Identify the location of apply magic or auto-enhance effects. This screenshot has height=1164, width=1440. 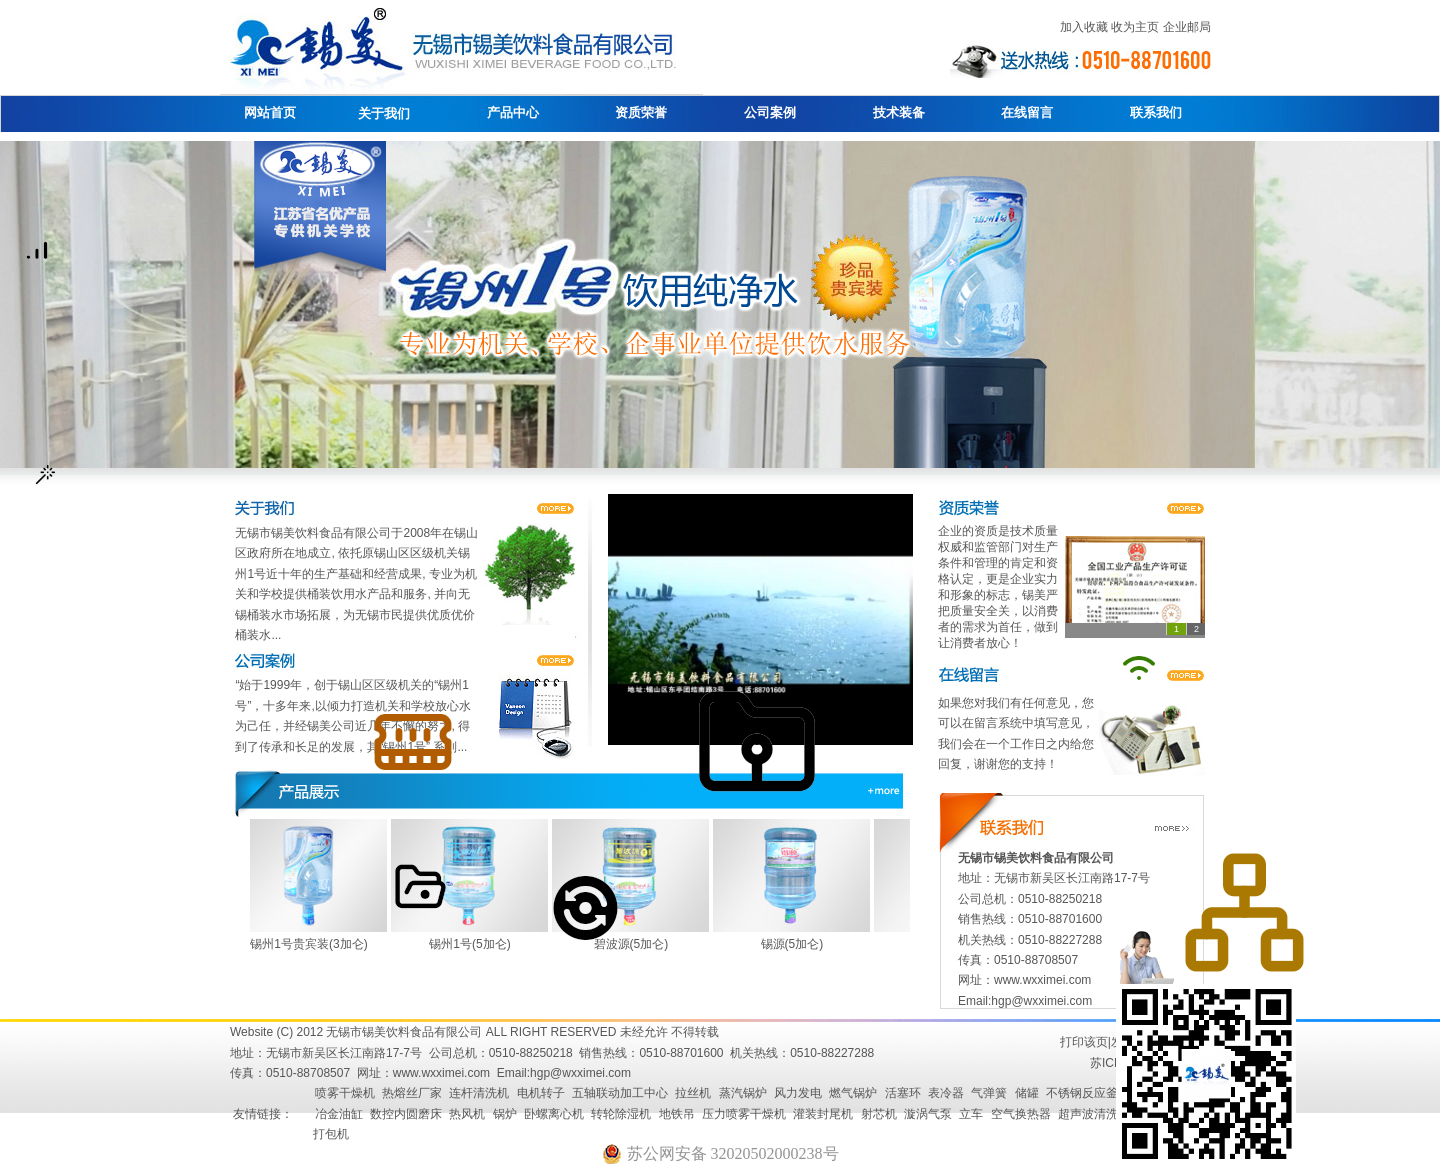
(45, 475).